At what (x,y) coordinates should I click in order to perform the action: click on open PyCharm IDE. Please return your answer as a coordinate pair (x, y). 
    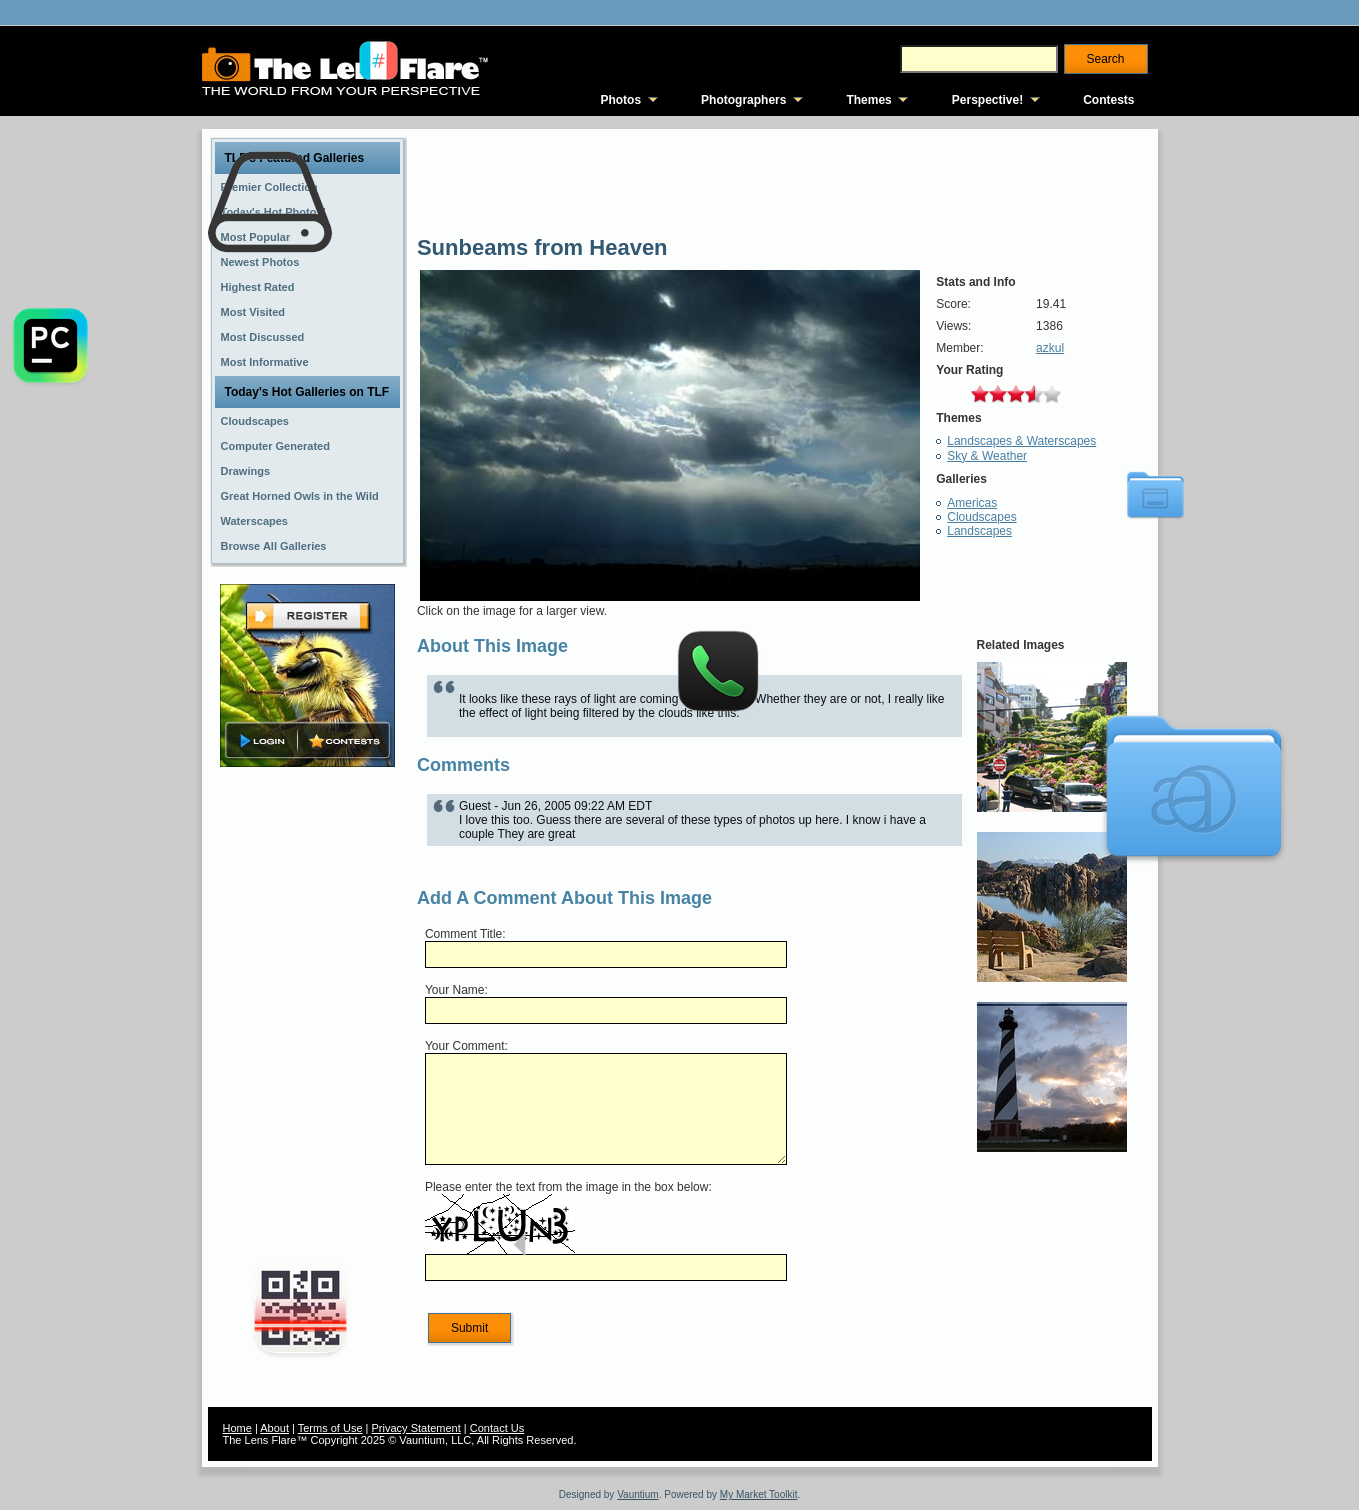
    Looking at the image, I should click on (50, 345).